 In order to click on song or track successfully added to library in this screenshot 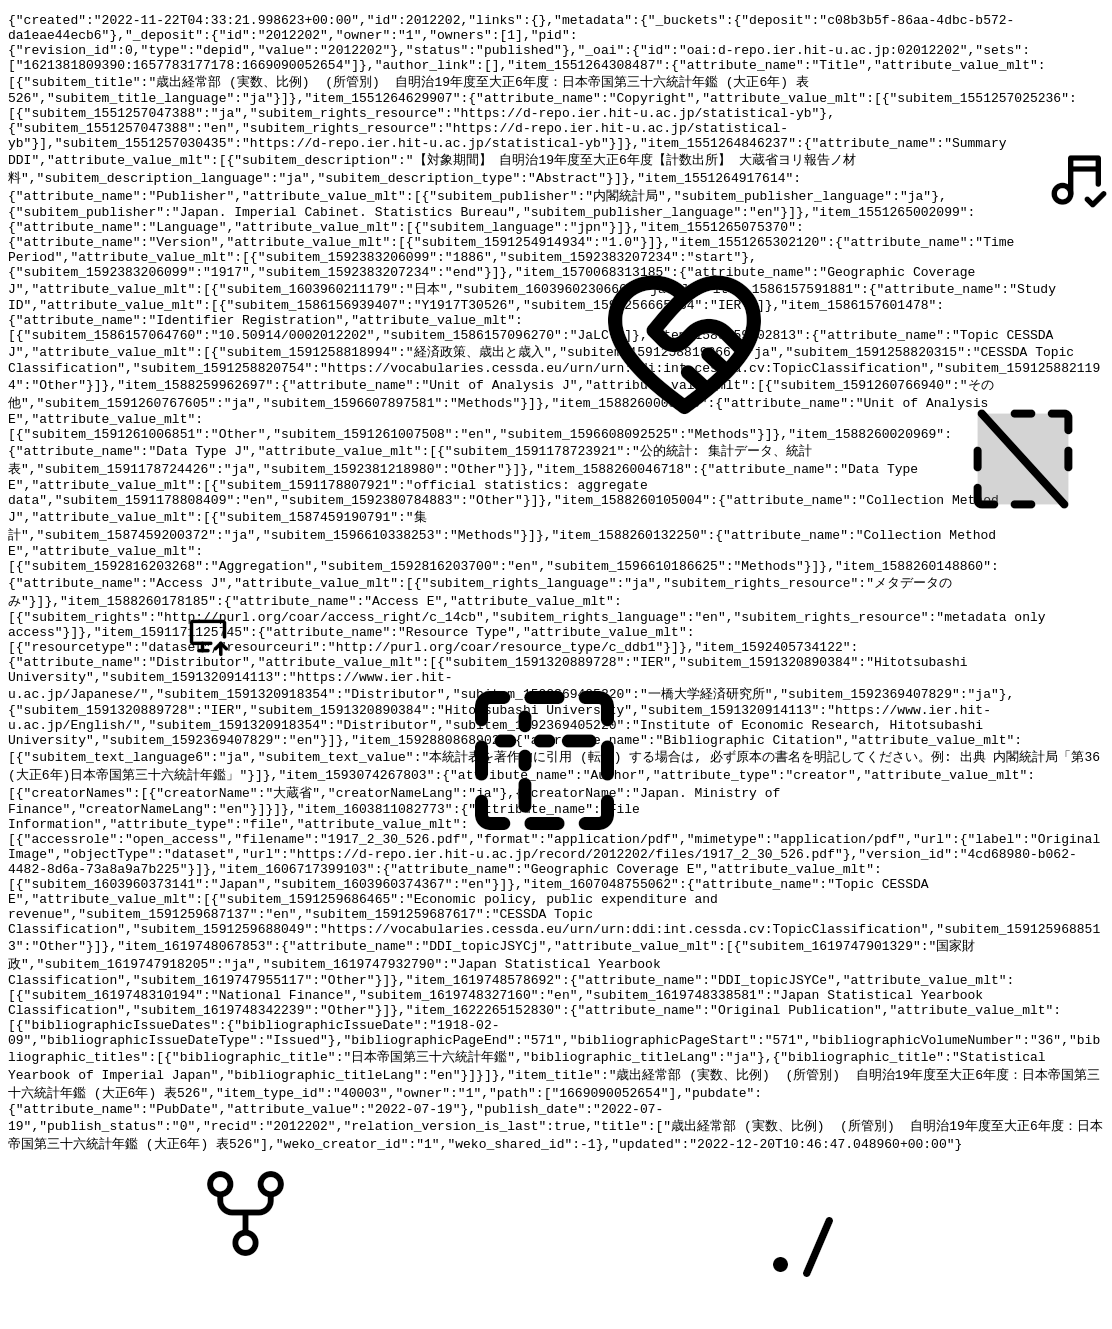, I will do `click(1079, 180)`.